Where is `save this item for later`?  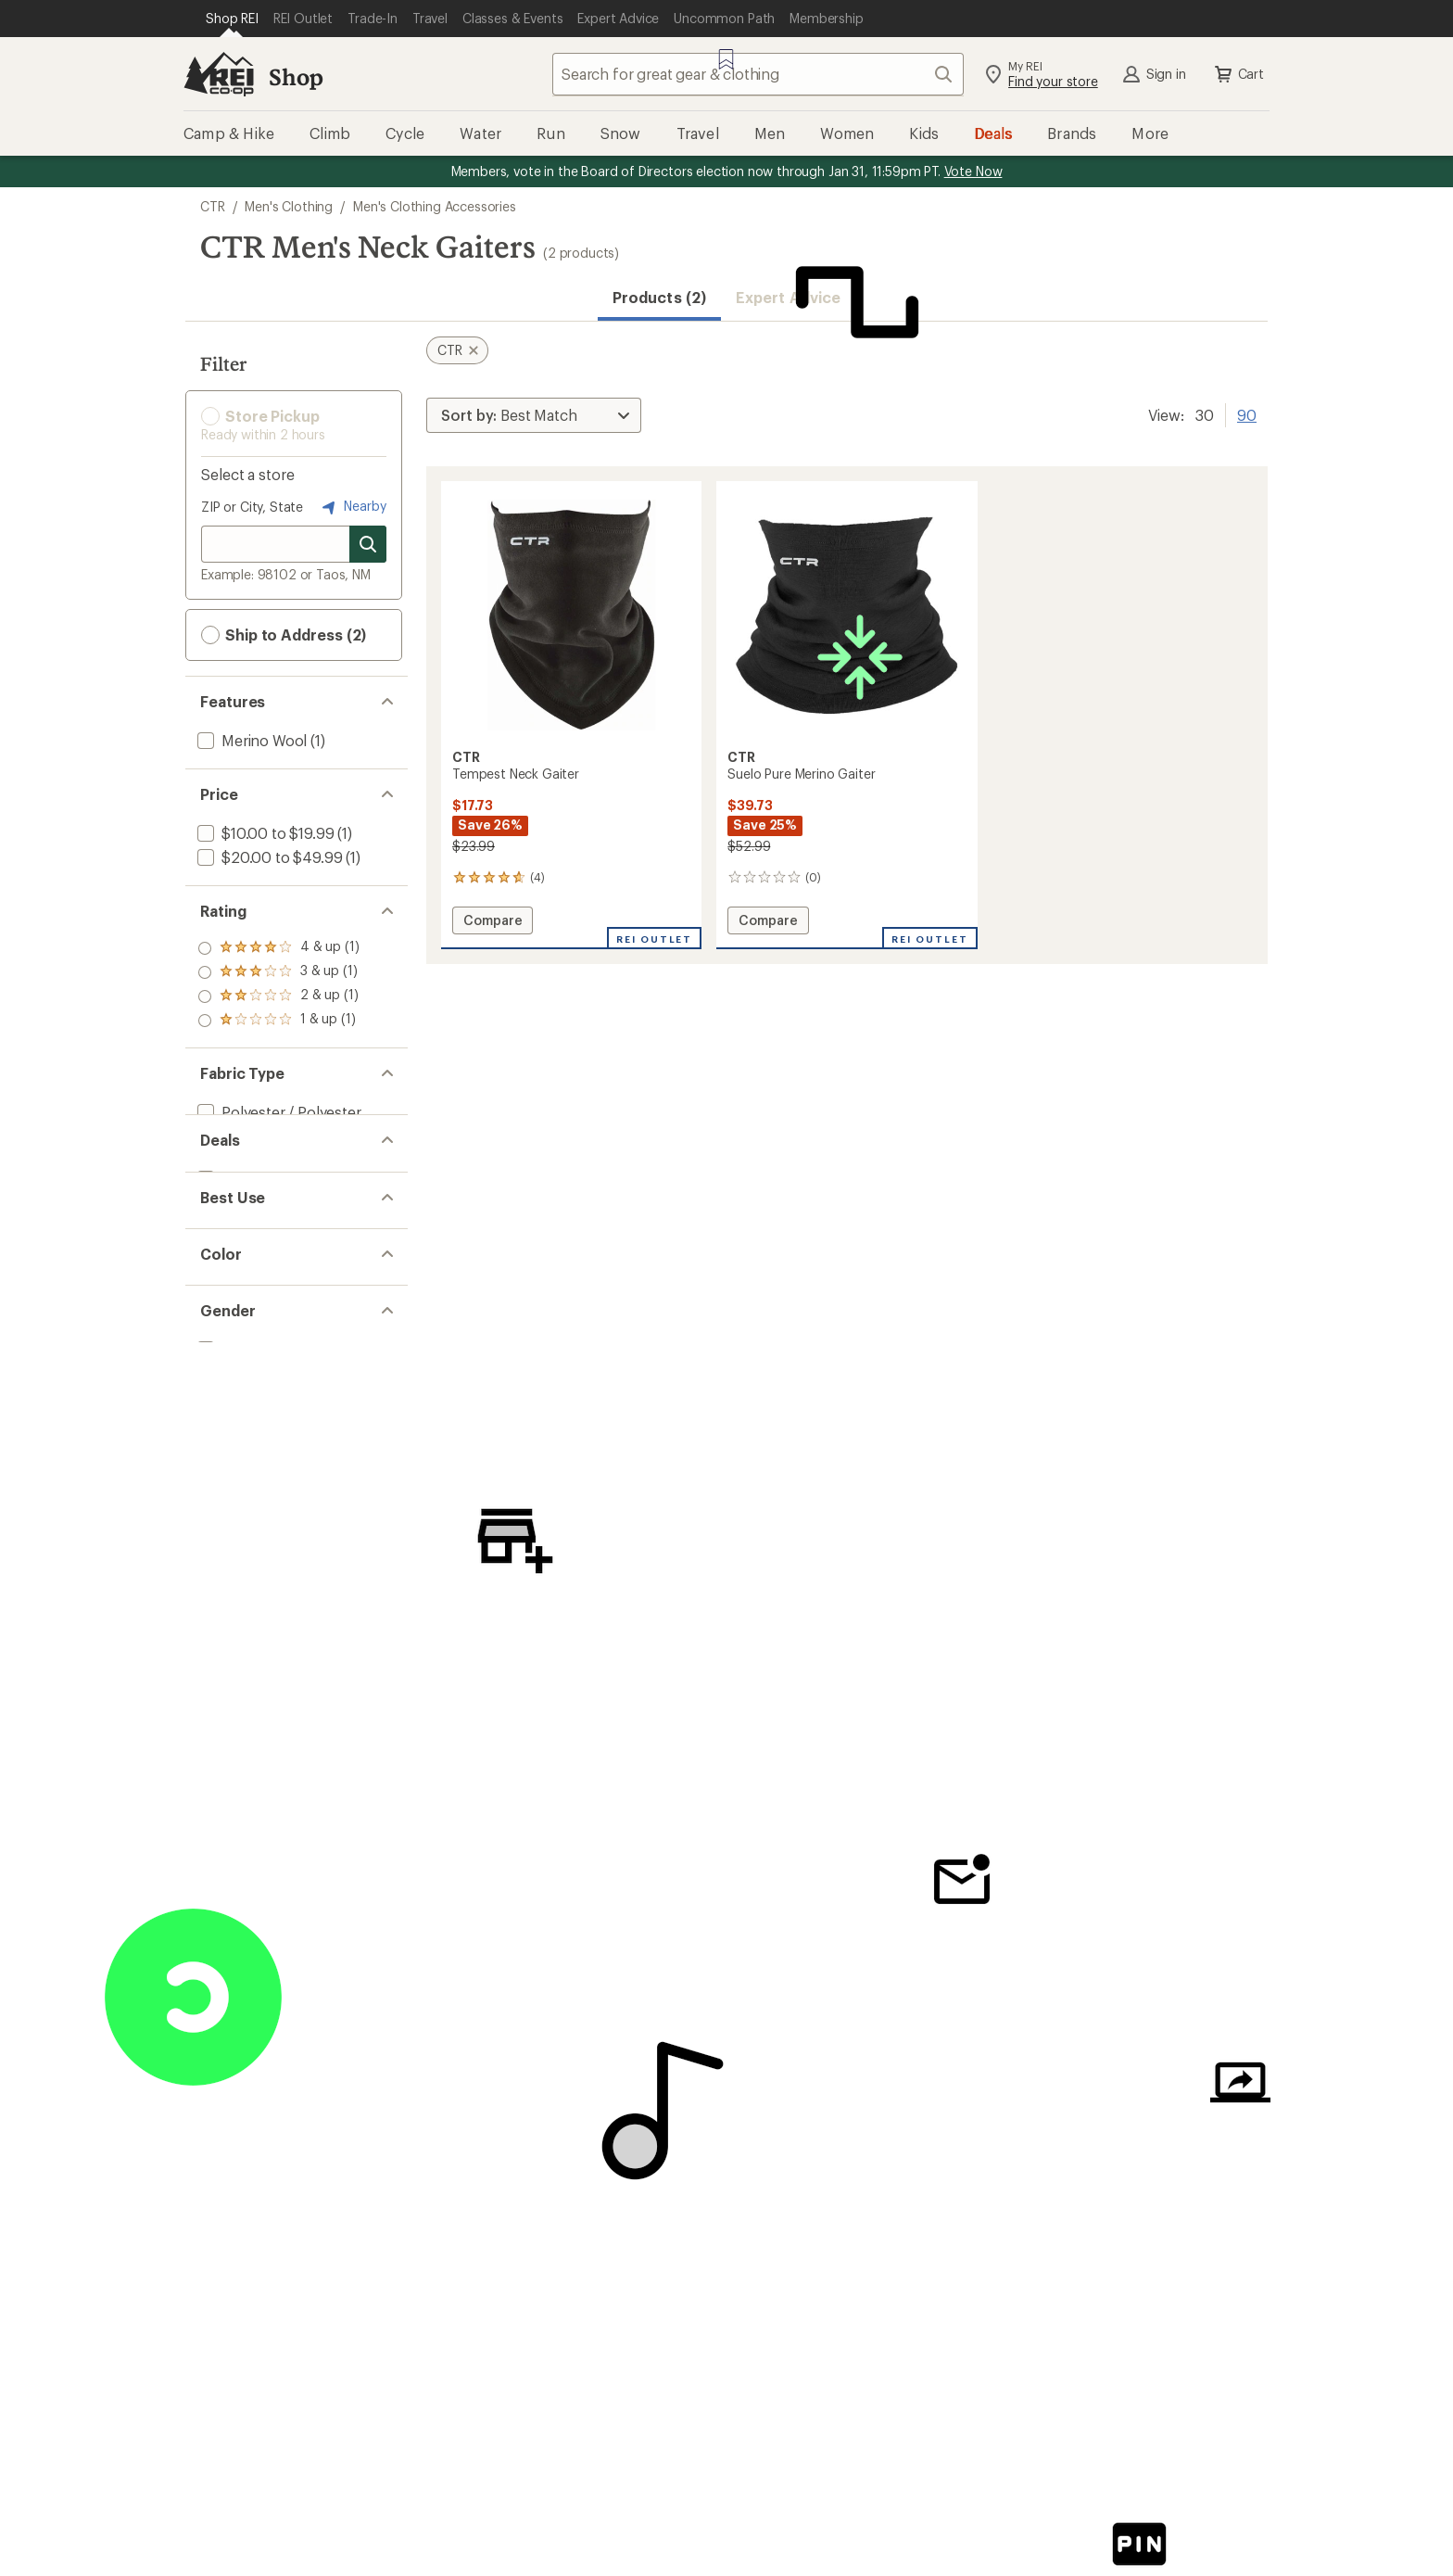 save this item for later is located at coordinates (726, 58).